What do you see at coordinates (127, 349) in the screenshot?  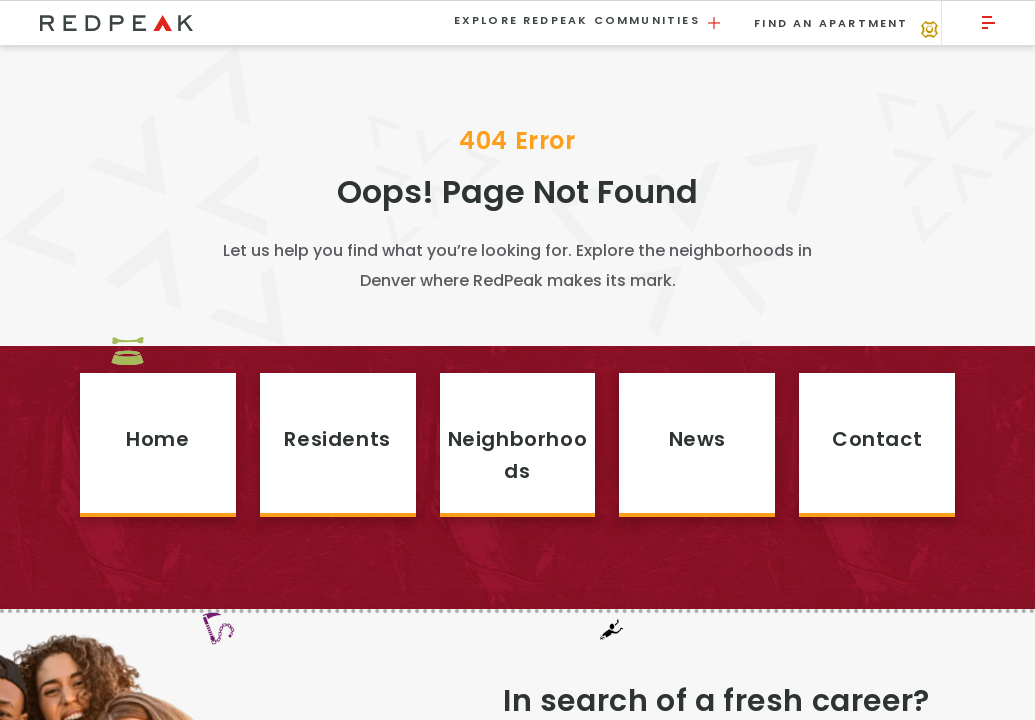 I see `access pet feeding schedule` at bounding box center [127, 349].